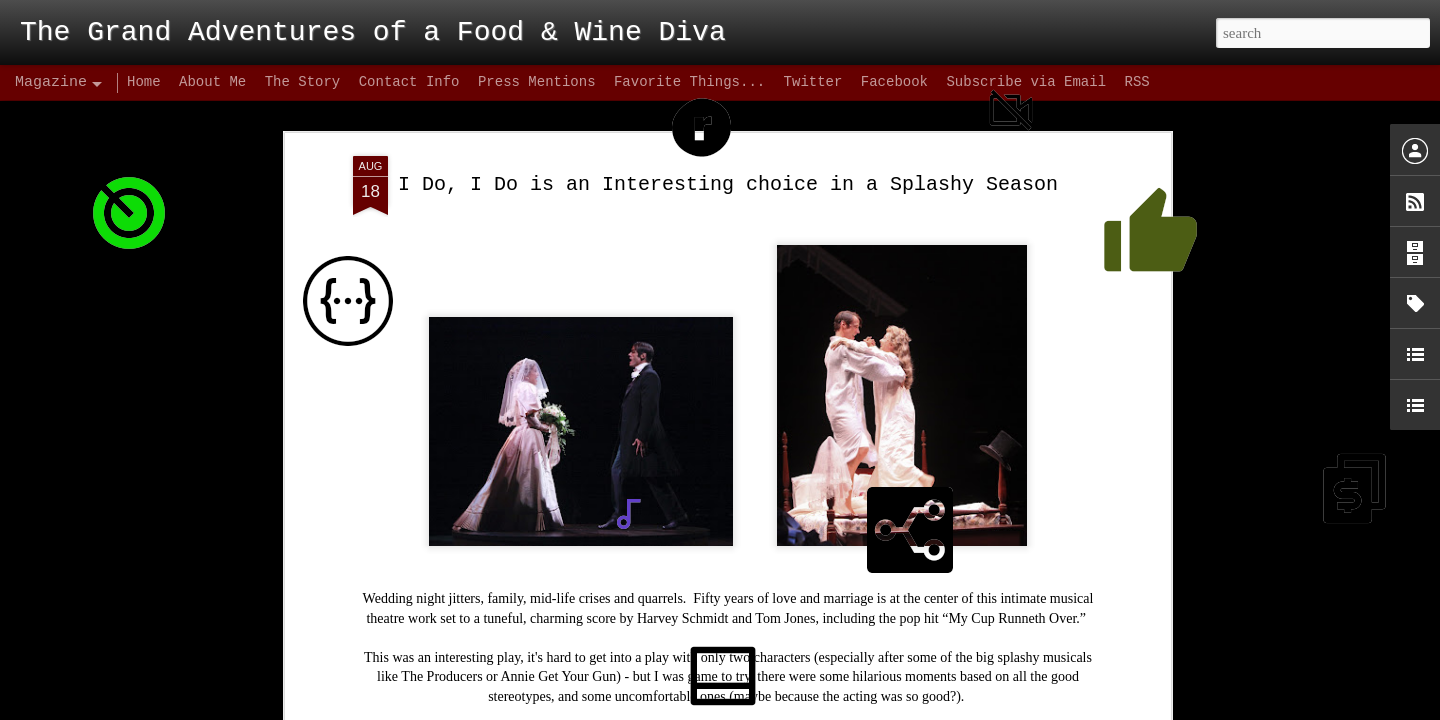 The width and height of the screenshot is (1440, 720). I want to click on view currency or financial documents, so click(1354, 488).